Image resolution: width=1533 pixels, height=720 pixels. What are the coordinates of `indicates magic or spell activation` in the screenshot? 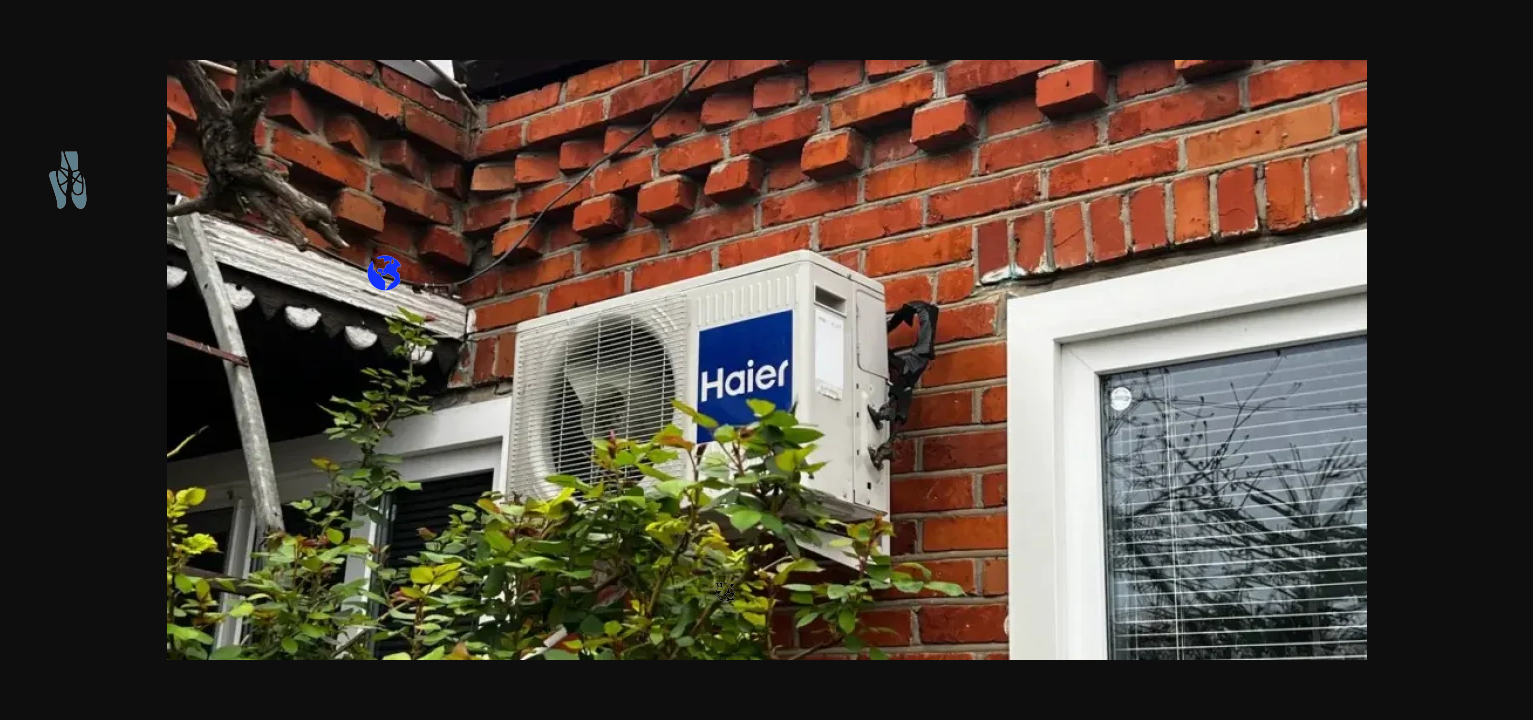 It's located at (725, 592).